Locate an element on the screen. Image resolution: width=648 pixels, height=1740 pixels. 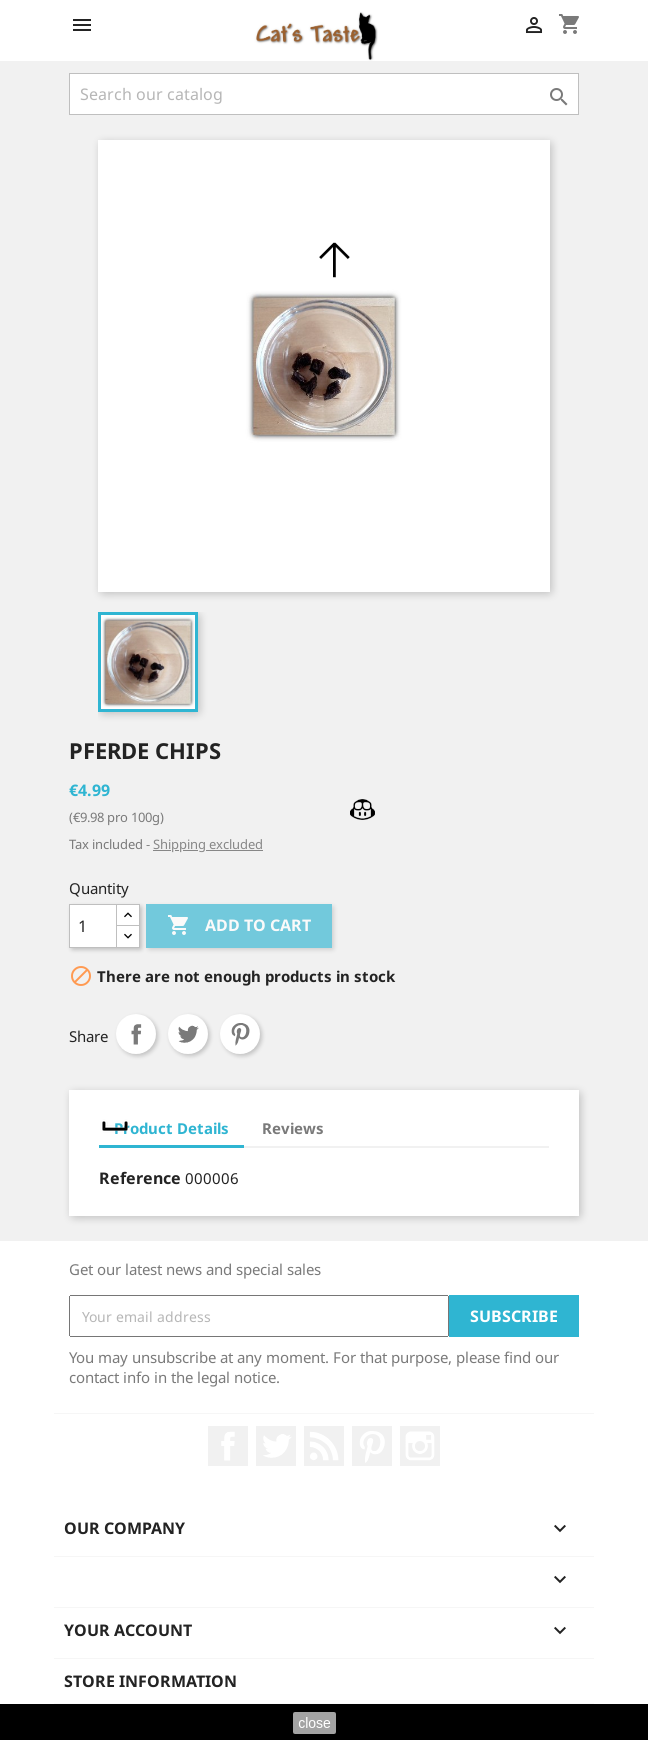
move item up in a list is located at coordinates (333, 260).